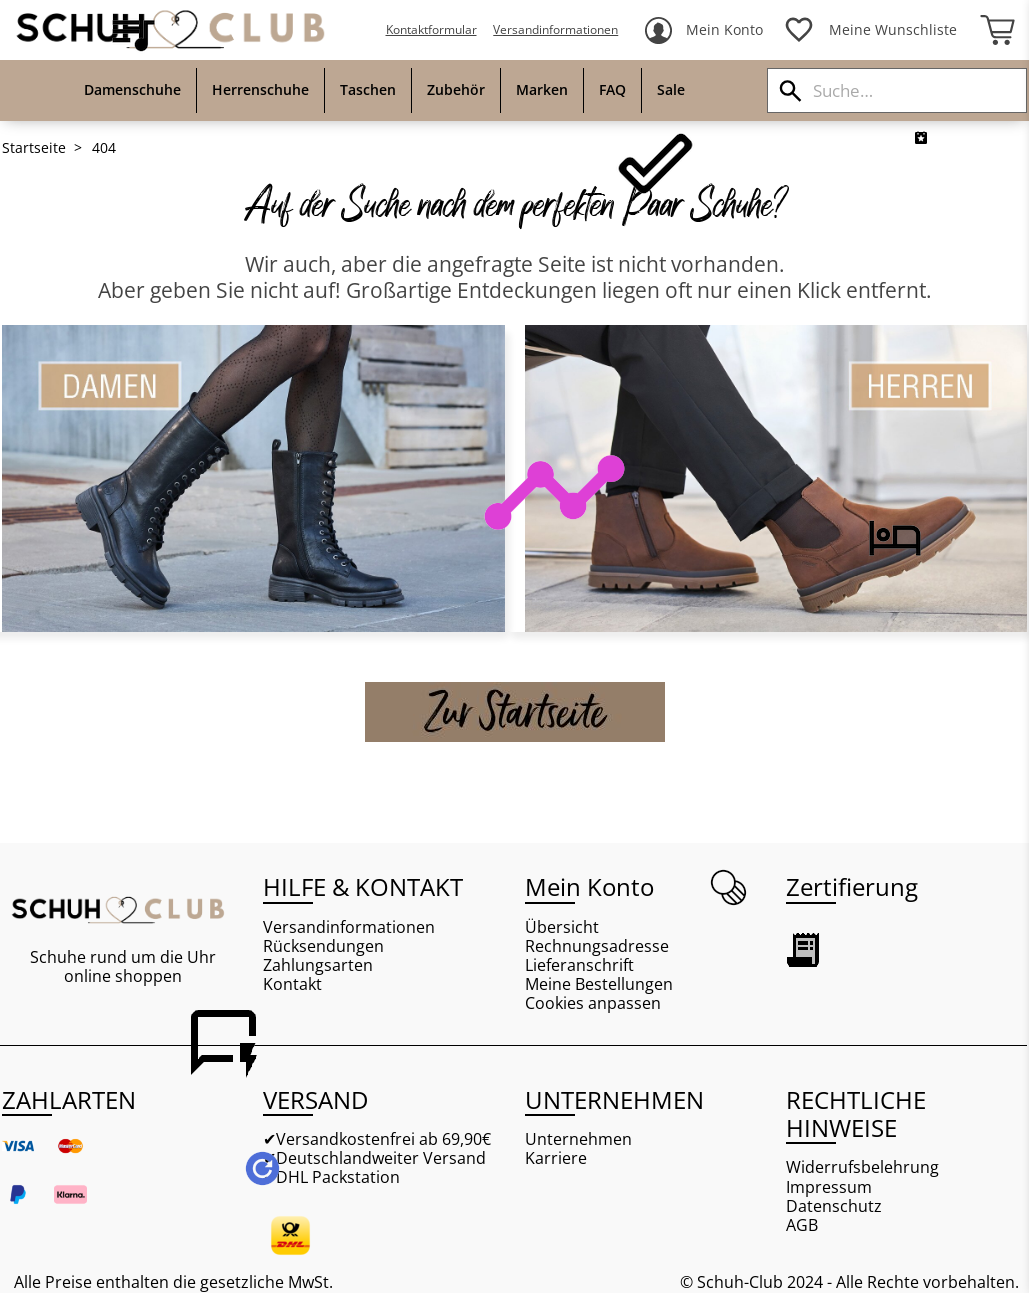 The image size is (1029, 1293). Describe the element at coordinates (132, 33) in the screenshot. I see `view music queue or playlist` at that location.